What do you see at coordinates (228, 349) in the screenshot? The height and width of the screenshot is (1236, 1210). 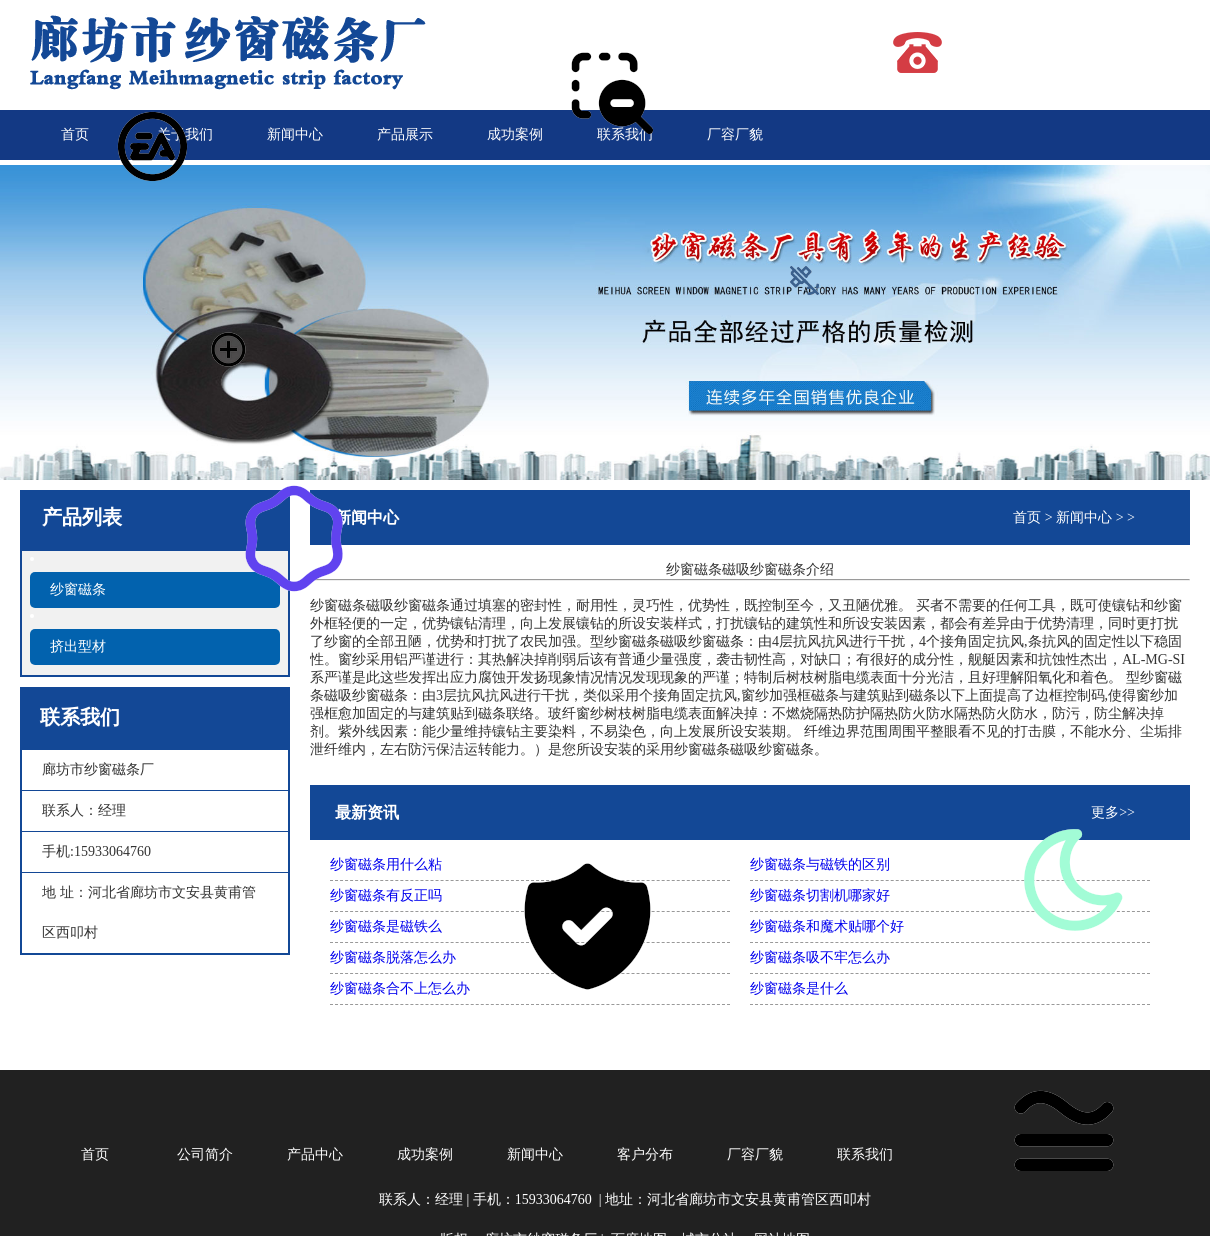 I see `add a new item` at bounding box center [228, 349].